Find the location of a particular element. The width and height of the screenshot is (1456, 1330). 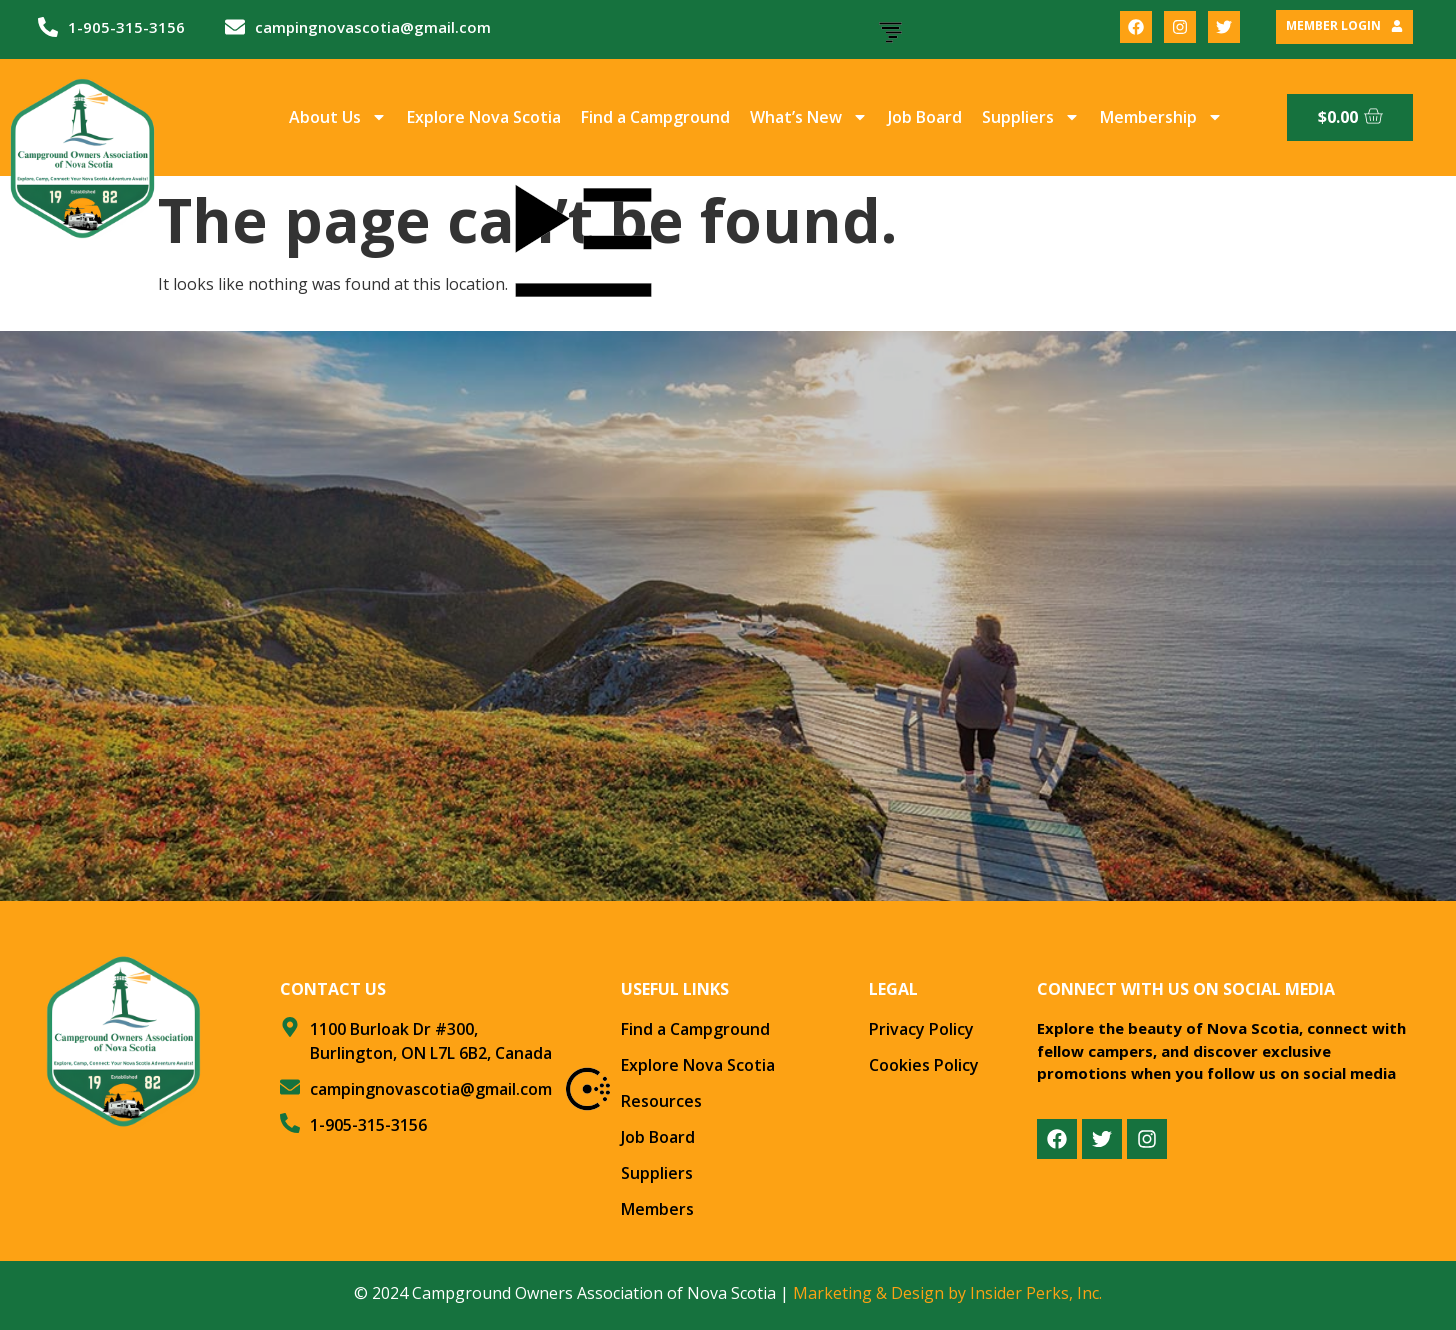

indicates tornado or severe weather warning is located at coordinates (890, 32).